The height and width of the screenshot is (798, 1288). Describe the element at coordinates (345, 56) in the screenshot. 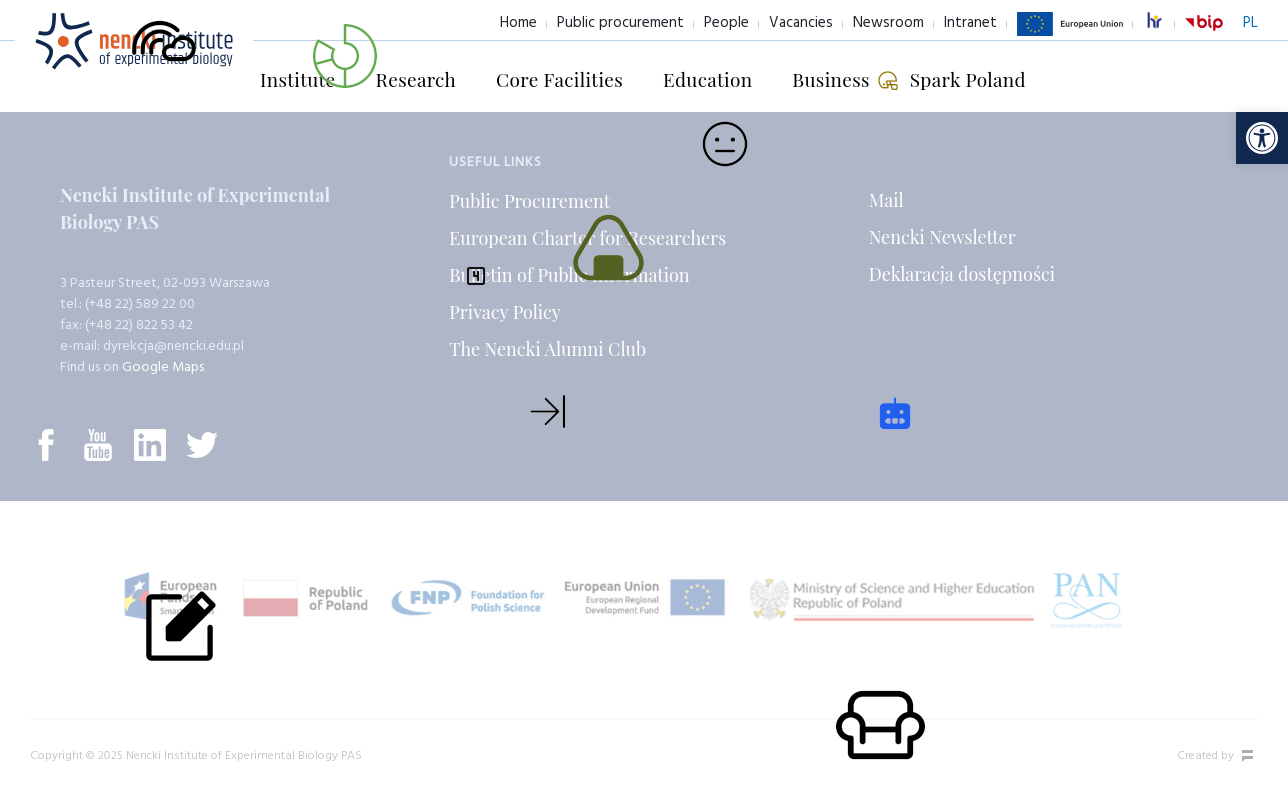

I see `view analytics or statistics breakdown` at that location.